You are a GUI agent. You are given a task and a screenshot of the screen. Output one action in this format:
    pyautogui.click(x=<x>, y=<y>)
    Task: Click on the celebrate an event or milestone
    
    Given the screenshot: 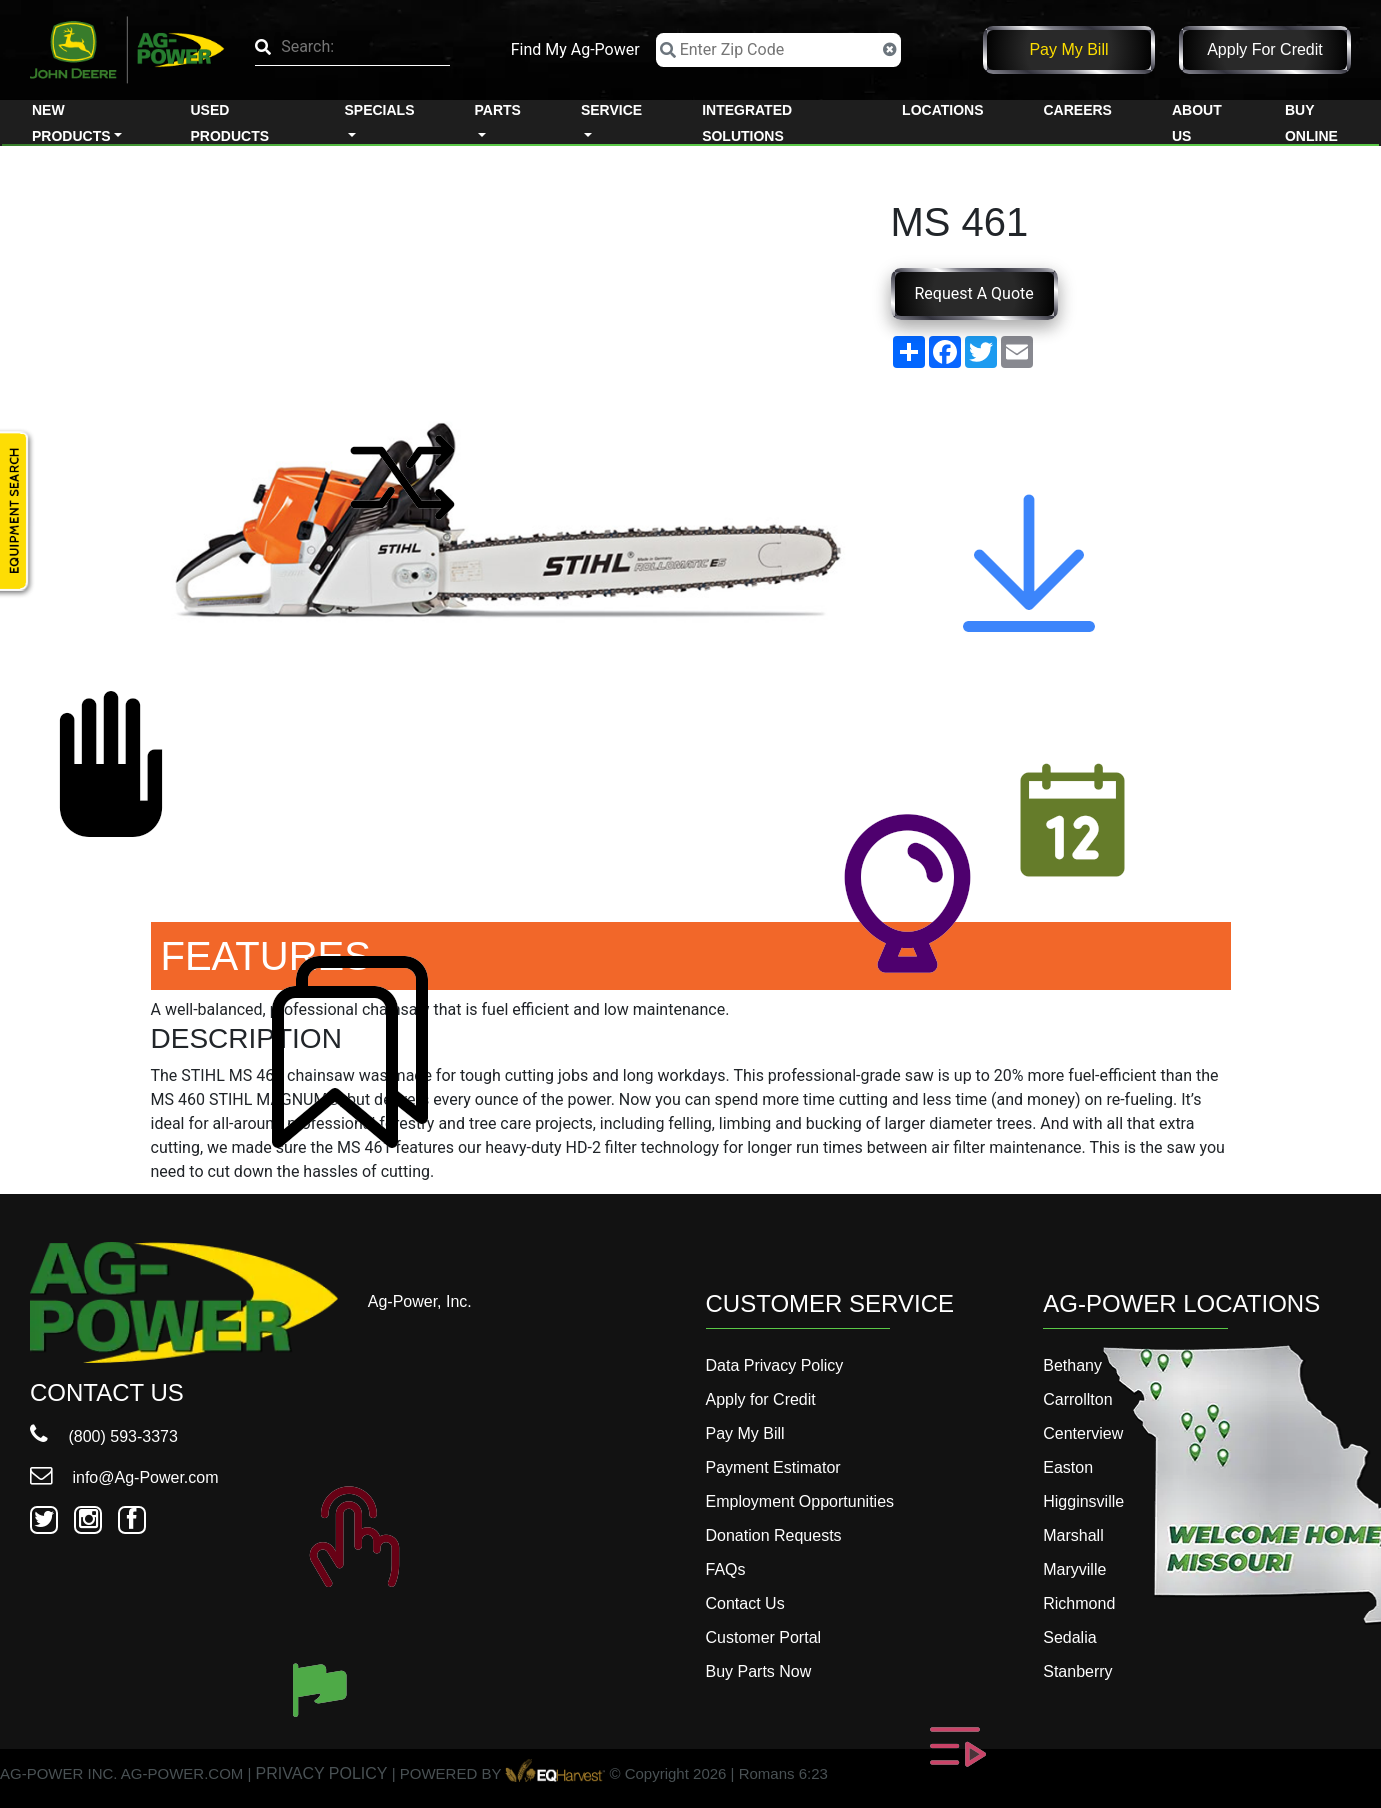 What is the action you would take?
    pyautogui.click(x=907, y=893)
    